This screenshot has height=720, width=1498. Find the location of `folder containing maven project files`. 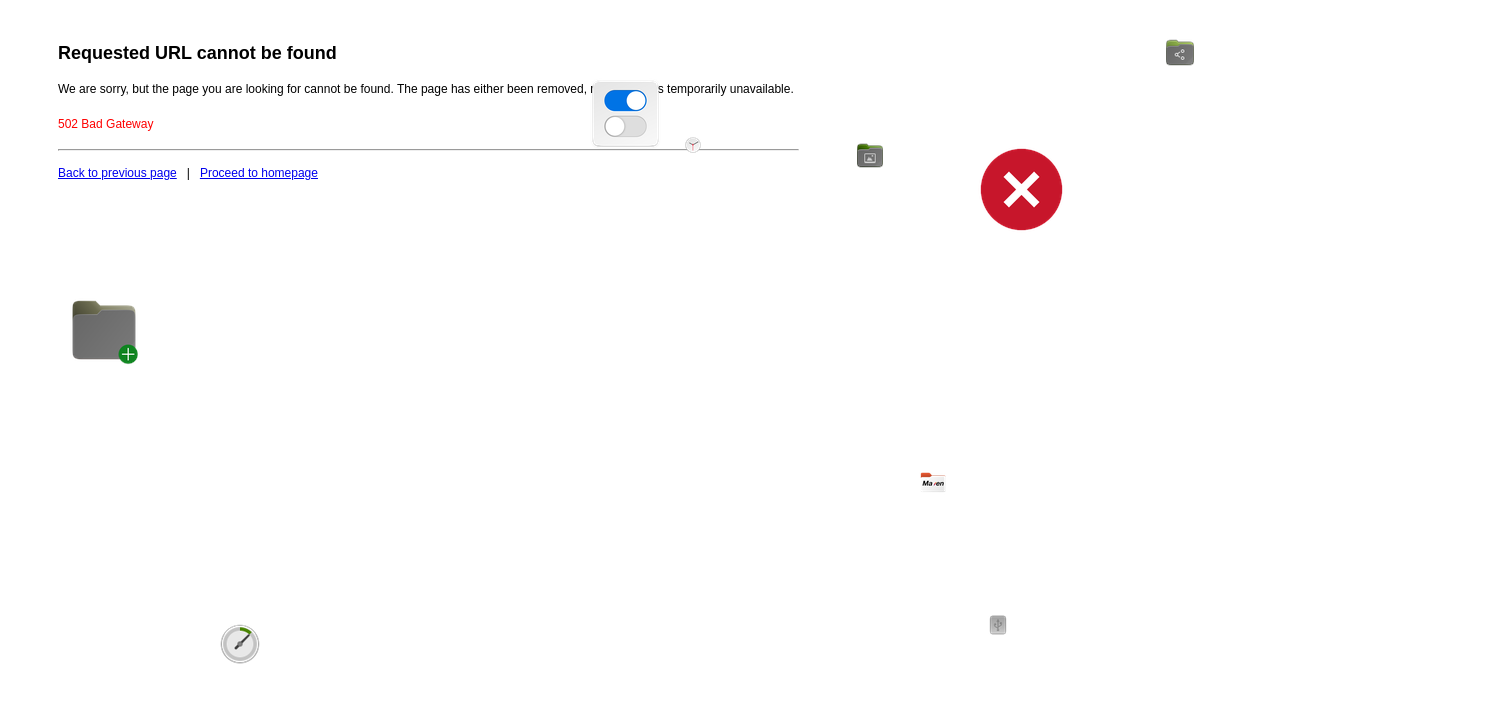

folder containing maven project files is located at coordinates (933, 483).